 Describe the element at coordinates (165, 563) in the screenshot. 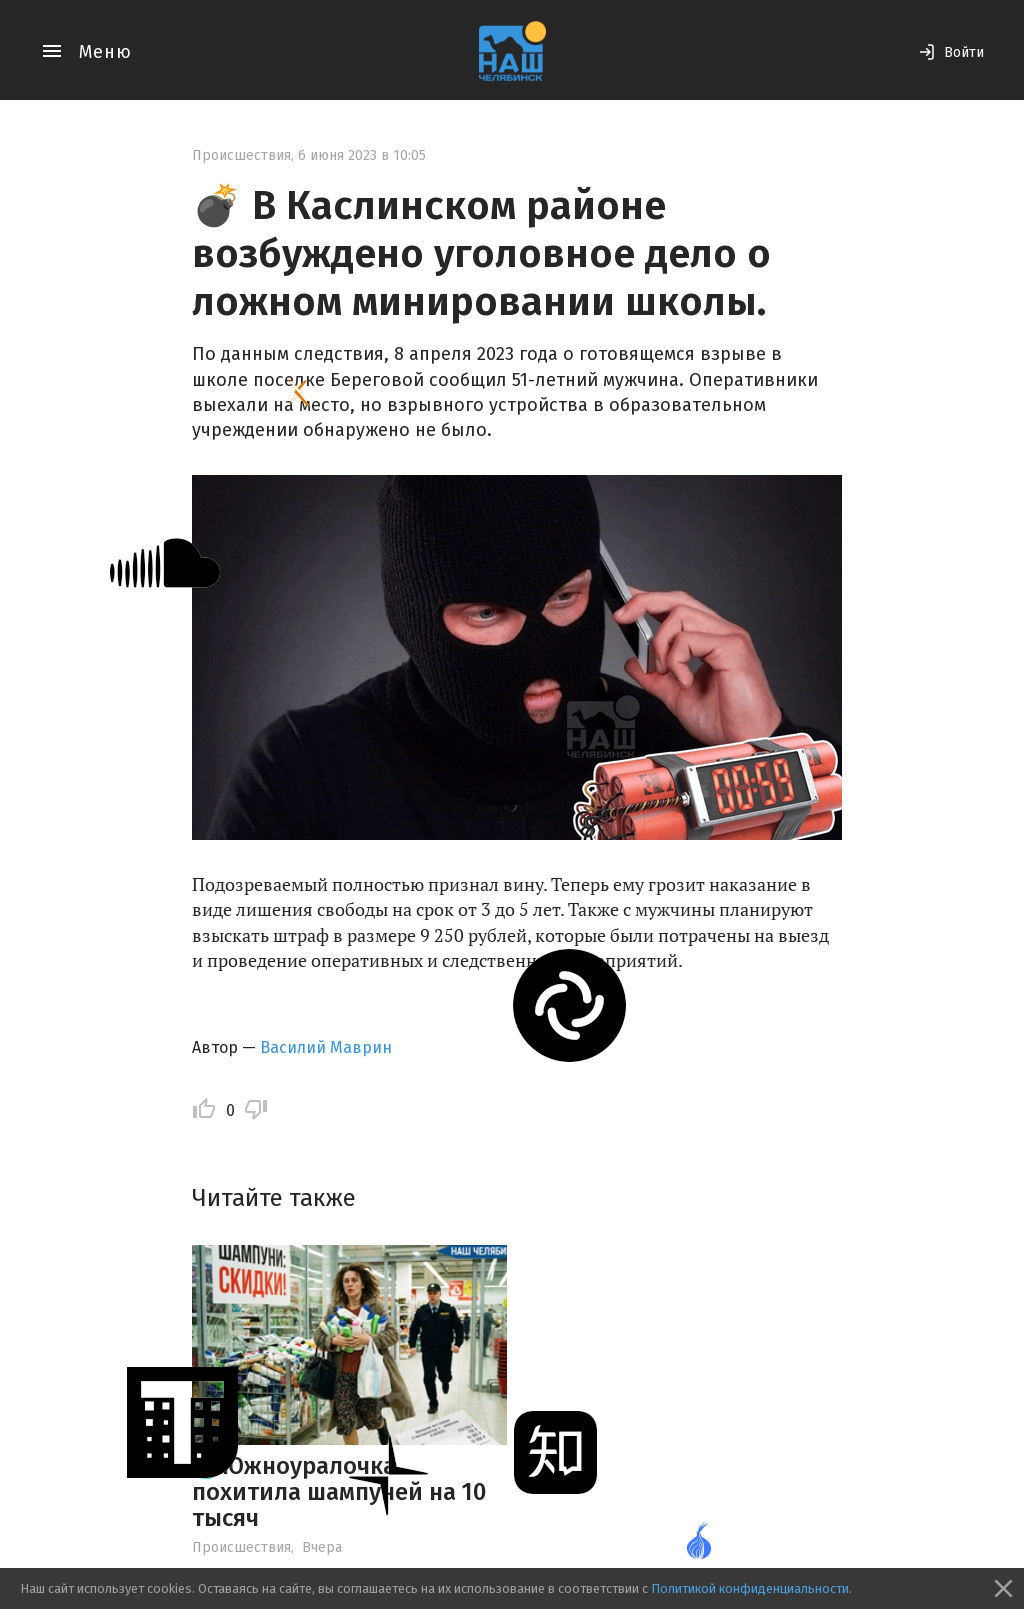

I see `open SoundCloud app` at that location.